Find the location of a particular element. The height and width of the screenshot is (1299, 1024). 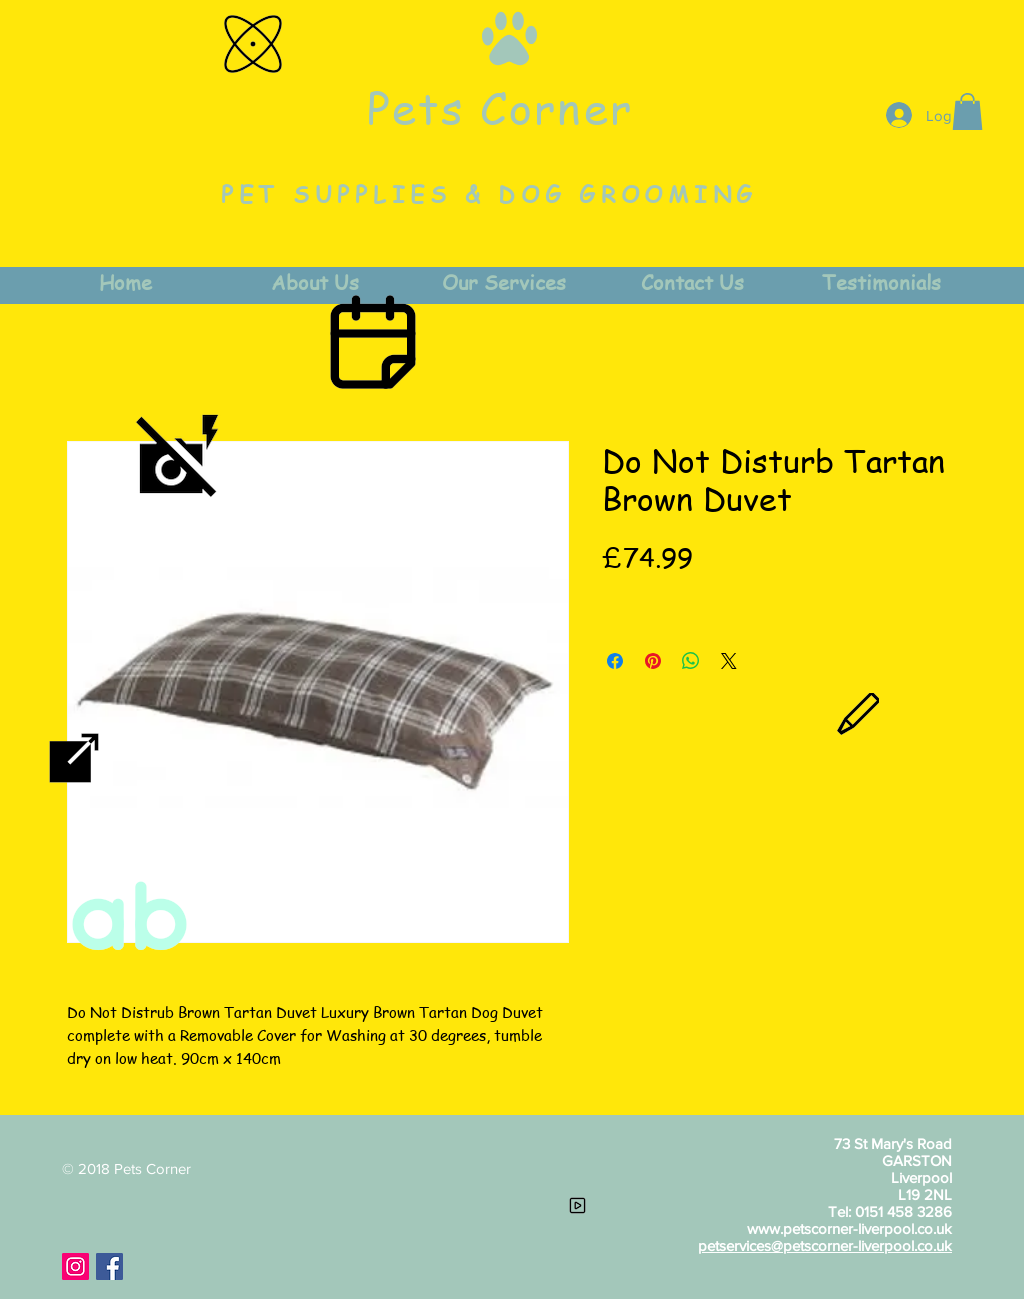

access science or chemistry features is located at coordinates (253, 44).